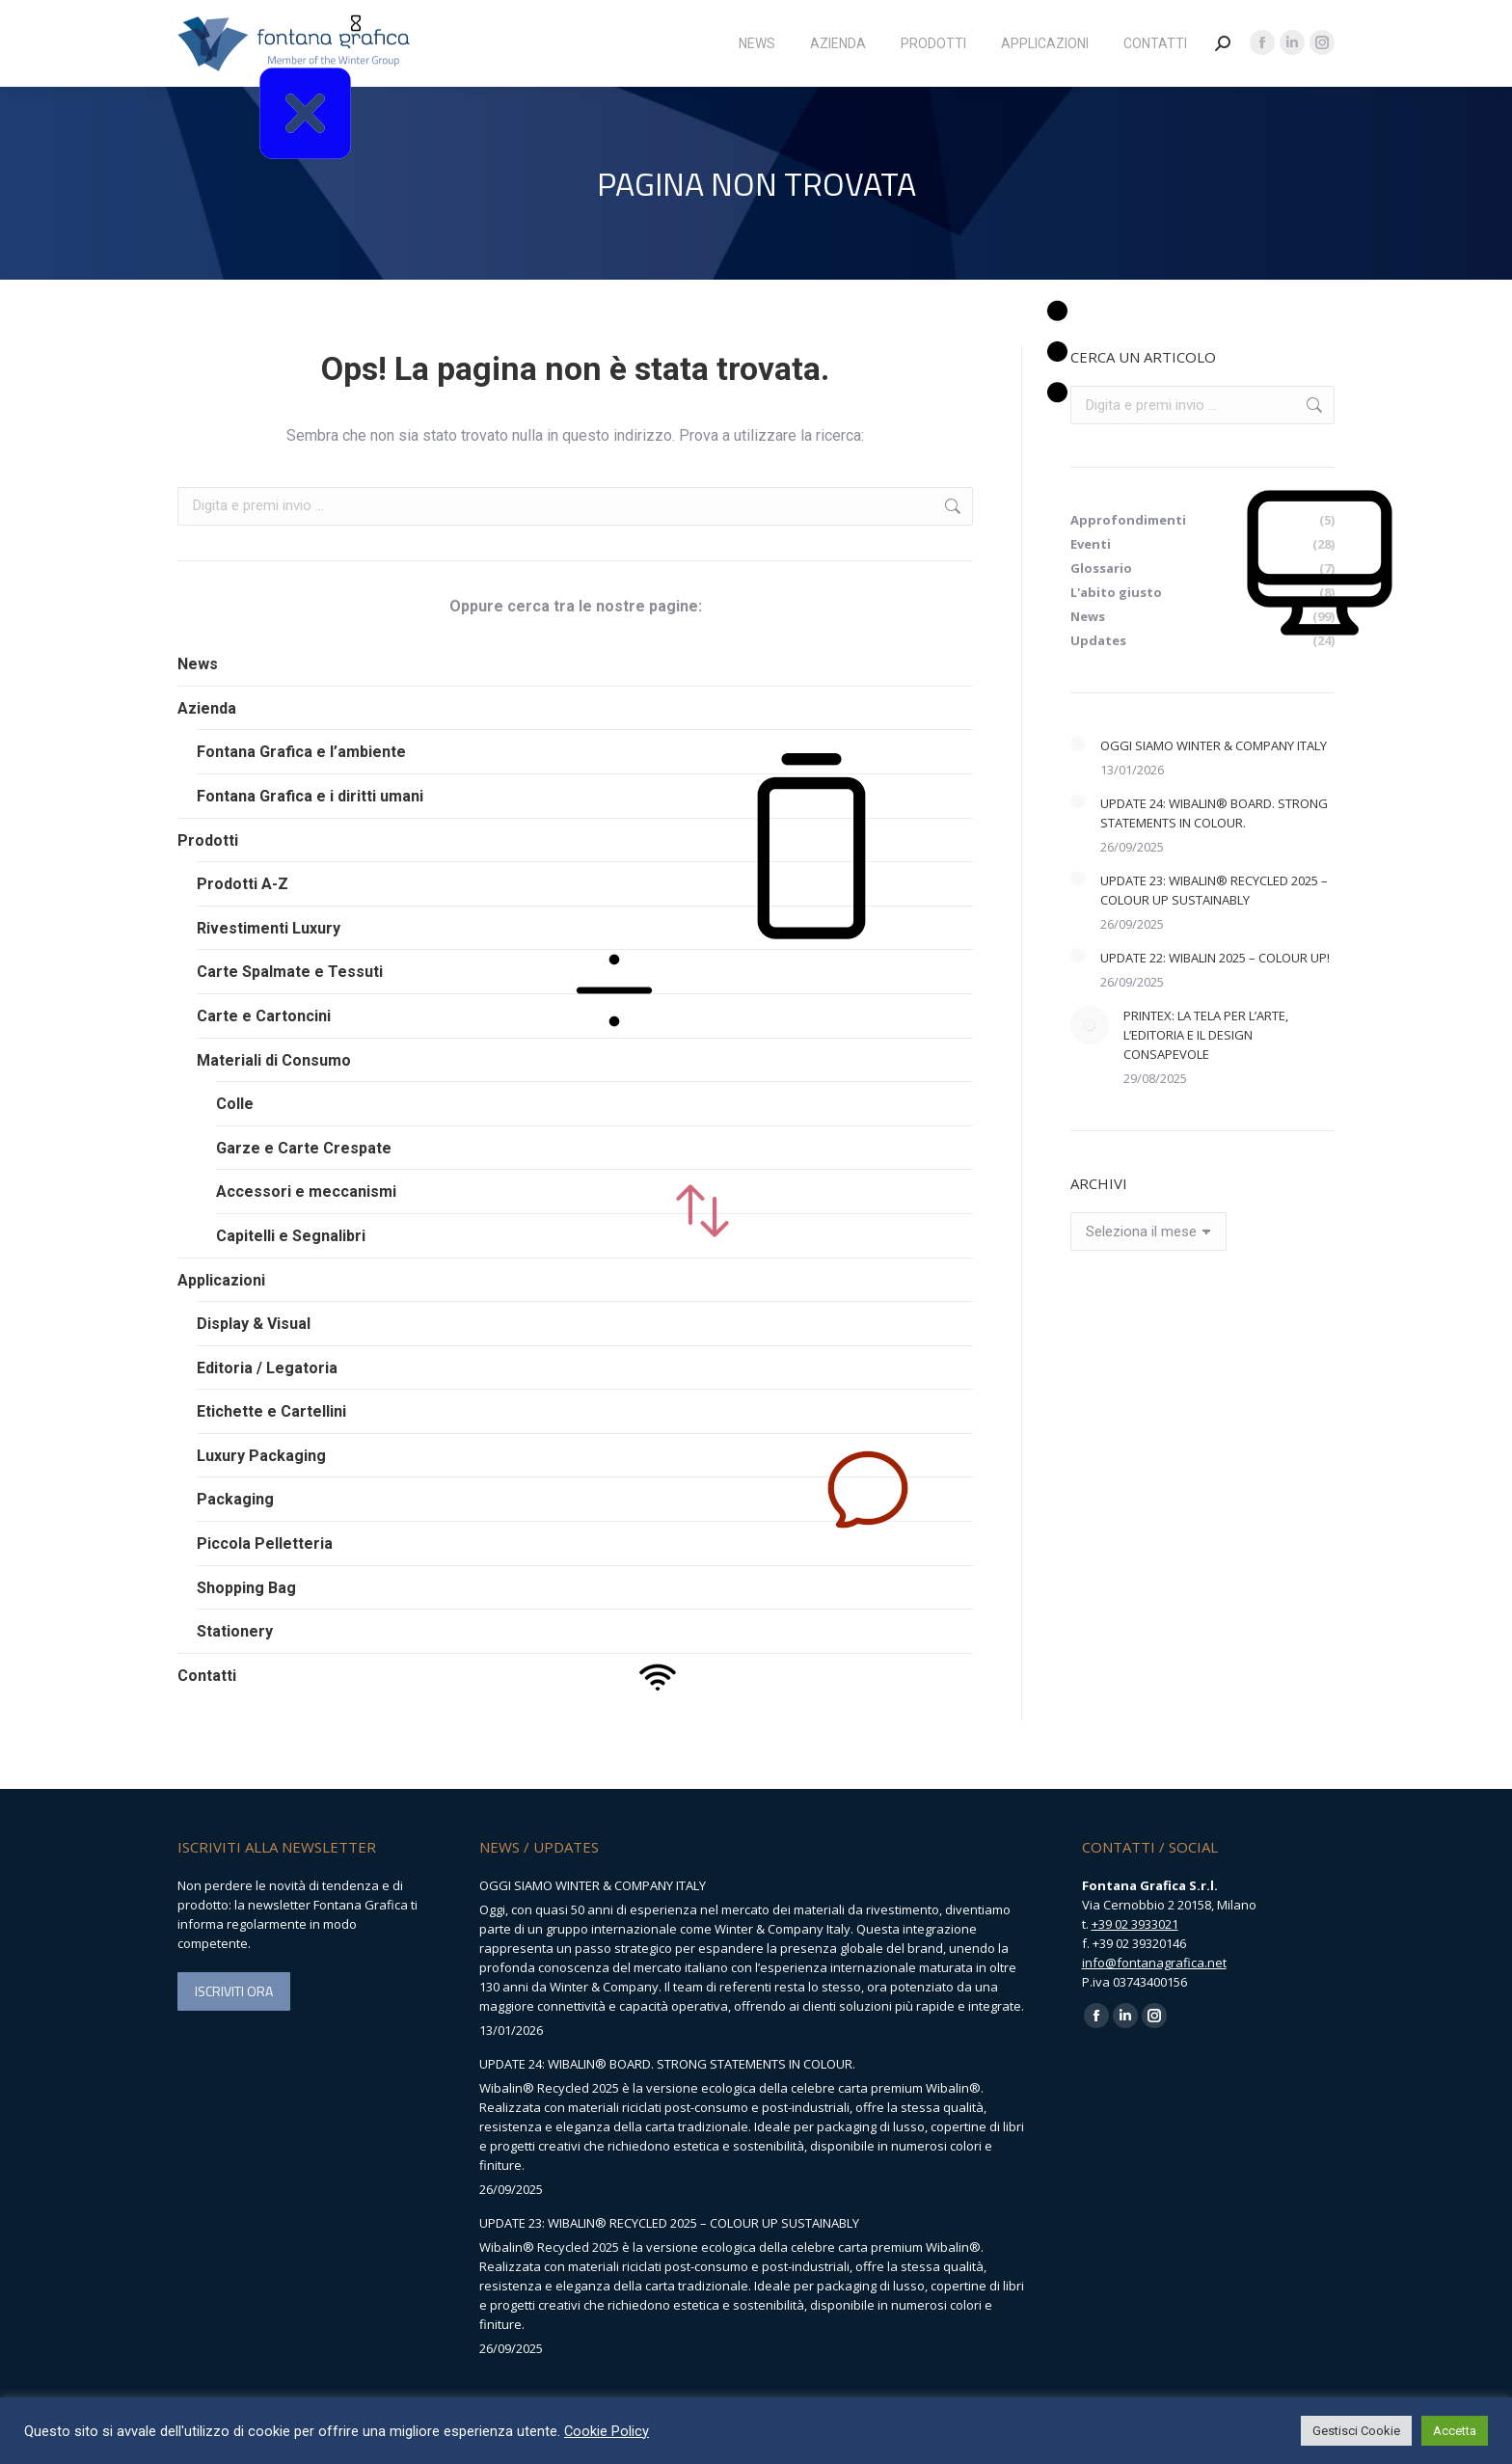 Image resolution: width=1512 pixels, height=2464 pixels. I want to click on sort items in ascending or descending order, so click(702, 1210).